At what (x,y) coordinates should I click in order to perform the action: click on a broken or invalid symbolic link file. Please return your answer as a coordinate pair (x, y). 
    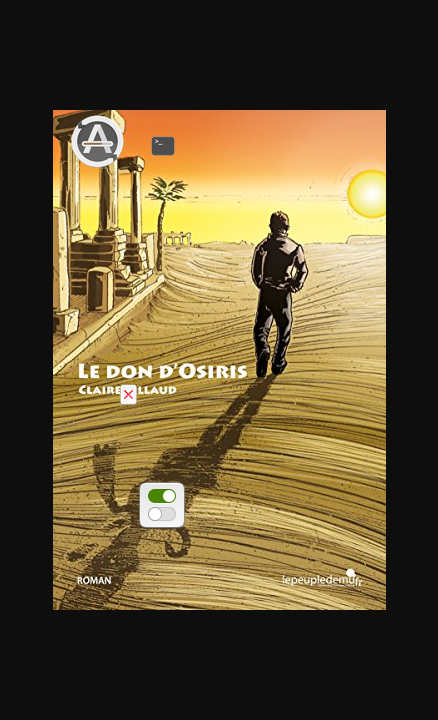
    Looking at the image, I should click on (128, 394).